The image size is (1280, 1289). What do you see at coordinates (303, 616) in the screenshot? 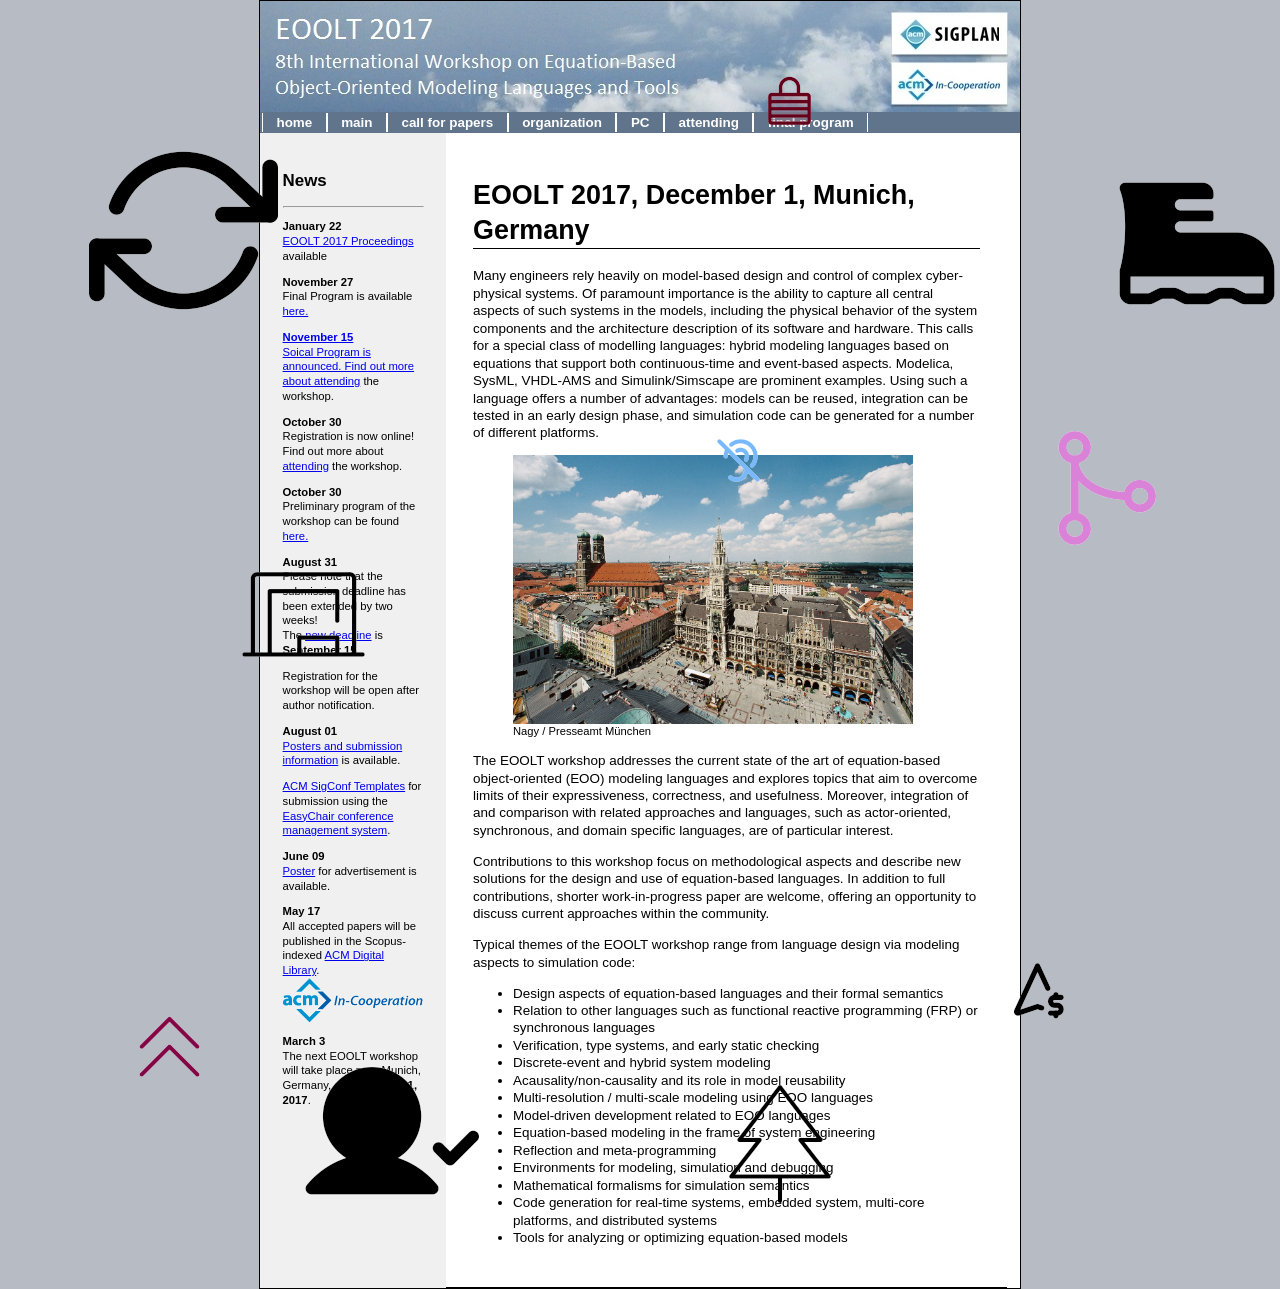
I see `access whiteboard or presentation mode` at bounding box center [303, 616].